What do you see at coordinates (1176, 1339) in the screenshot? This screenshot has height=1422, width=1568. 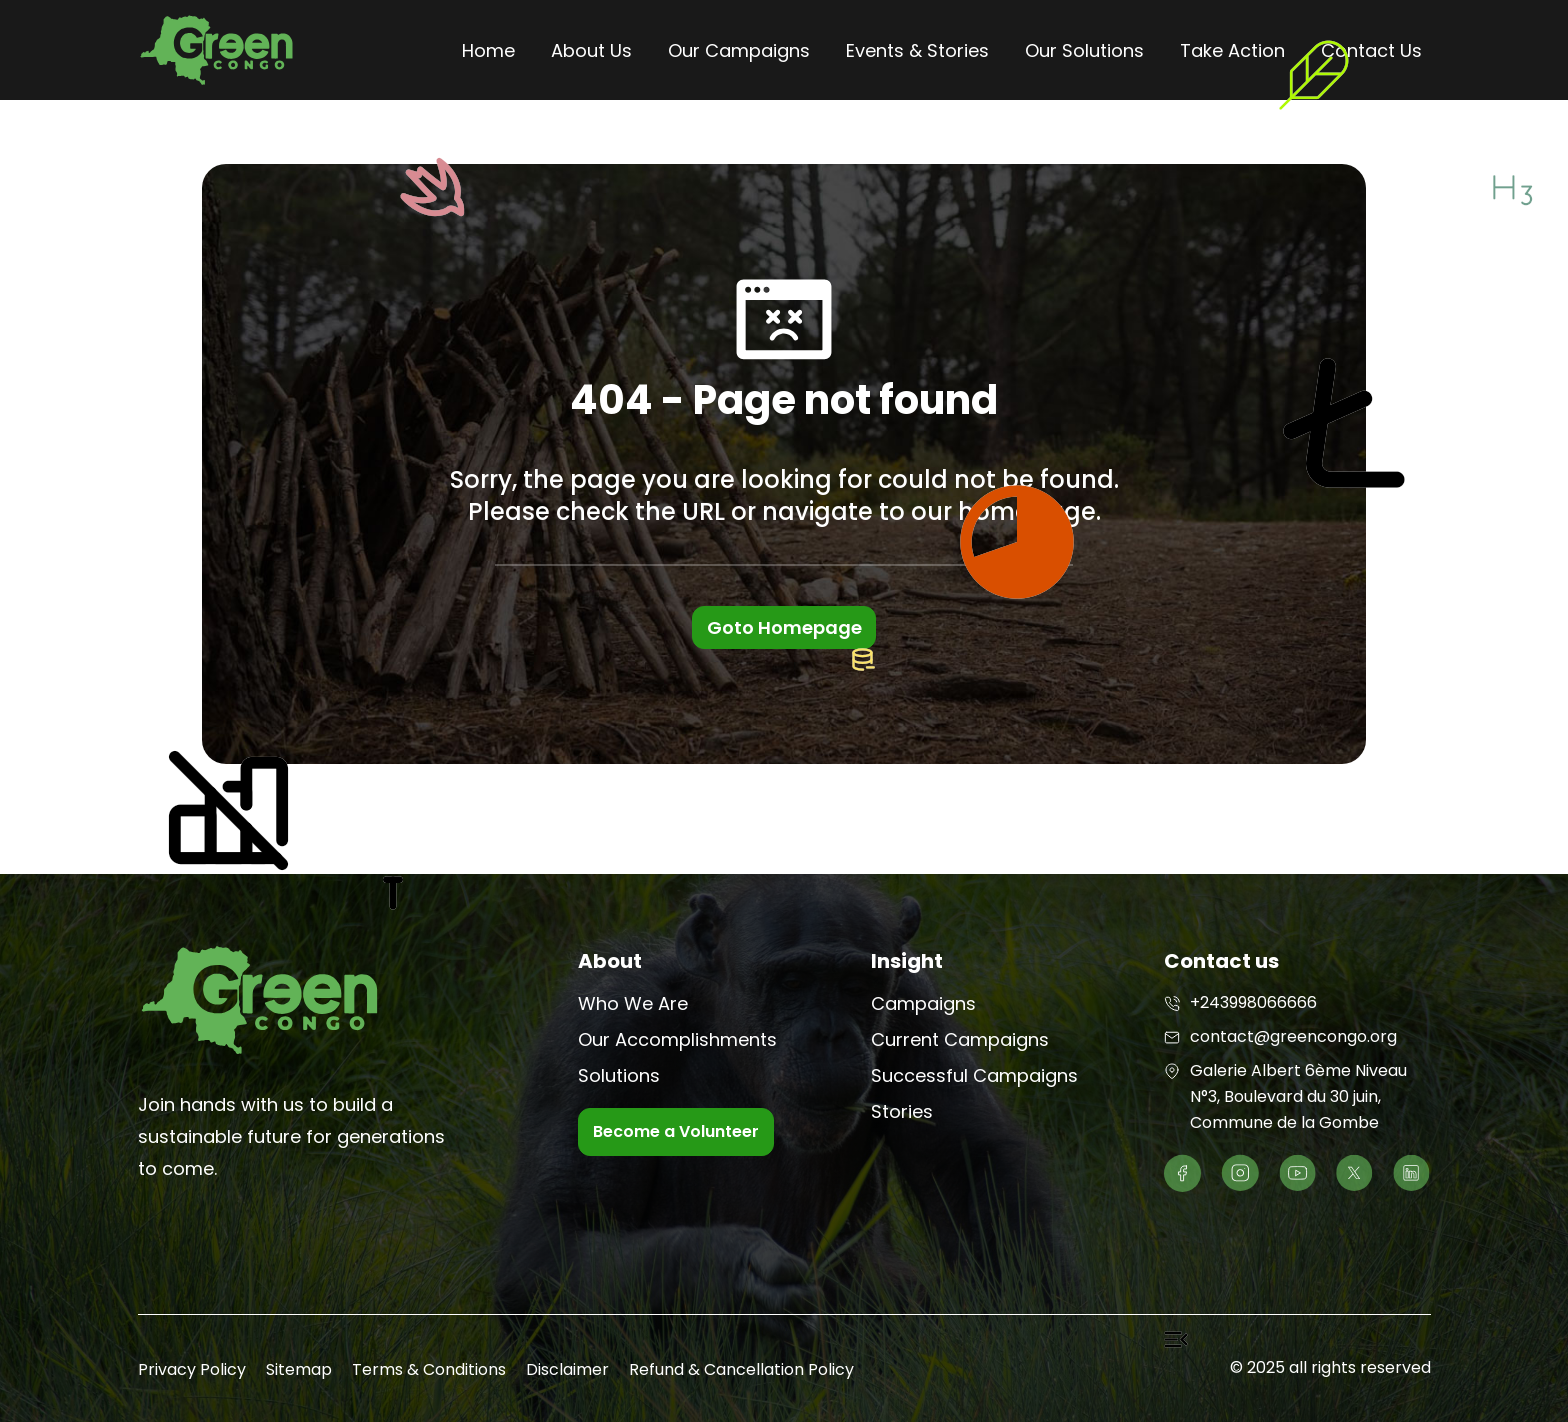 I see `open the navigation menu` at bounding box center [1176, 1339].